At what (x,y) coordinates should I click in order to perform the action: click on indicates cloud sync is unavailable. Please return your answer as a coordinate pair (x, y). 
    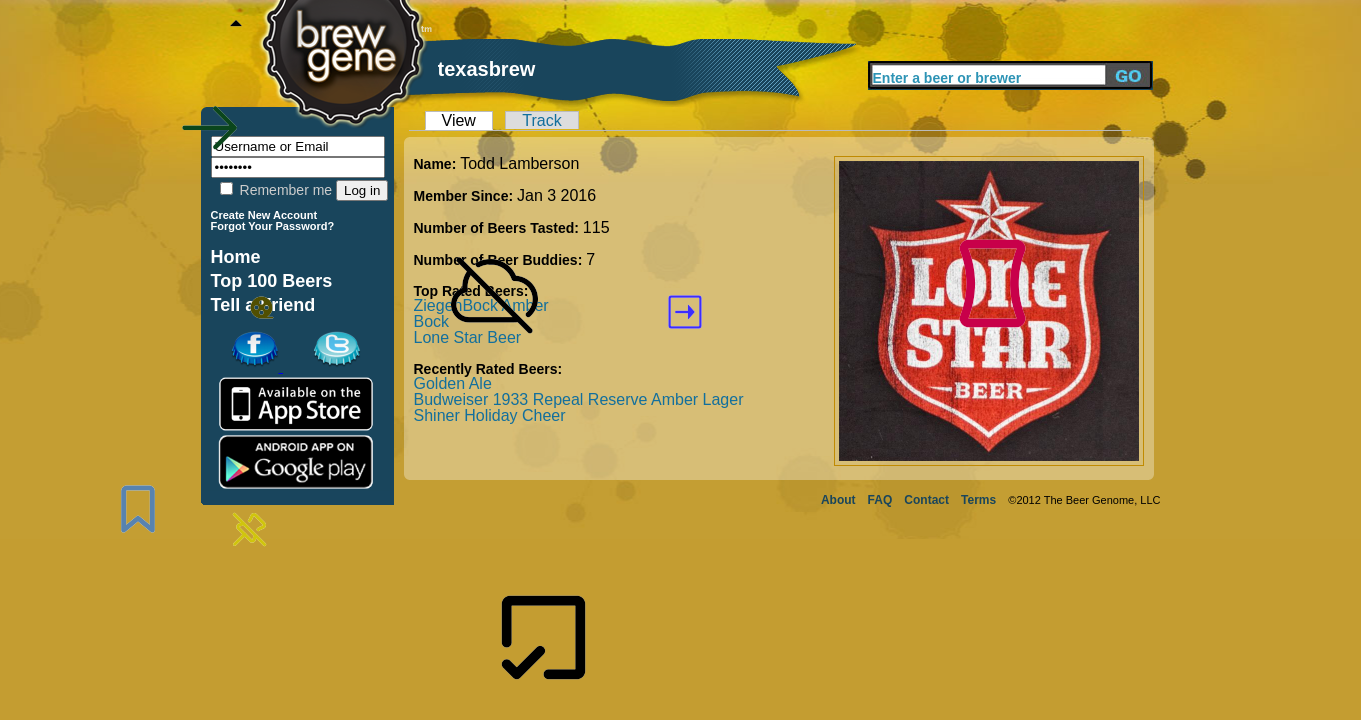
    Looking at the image, I should click on (494, 293).